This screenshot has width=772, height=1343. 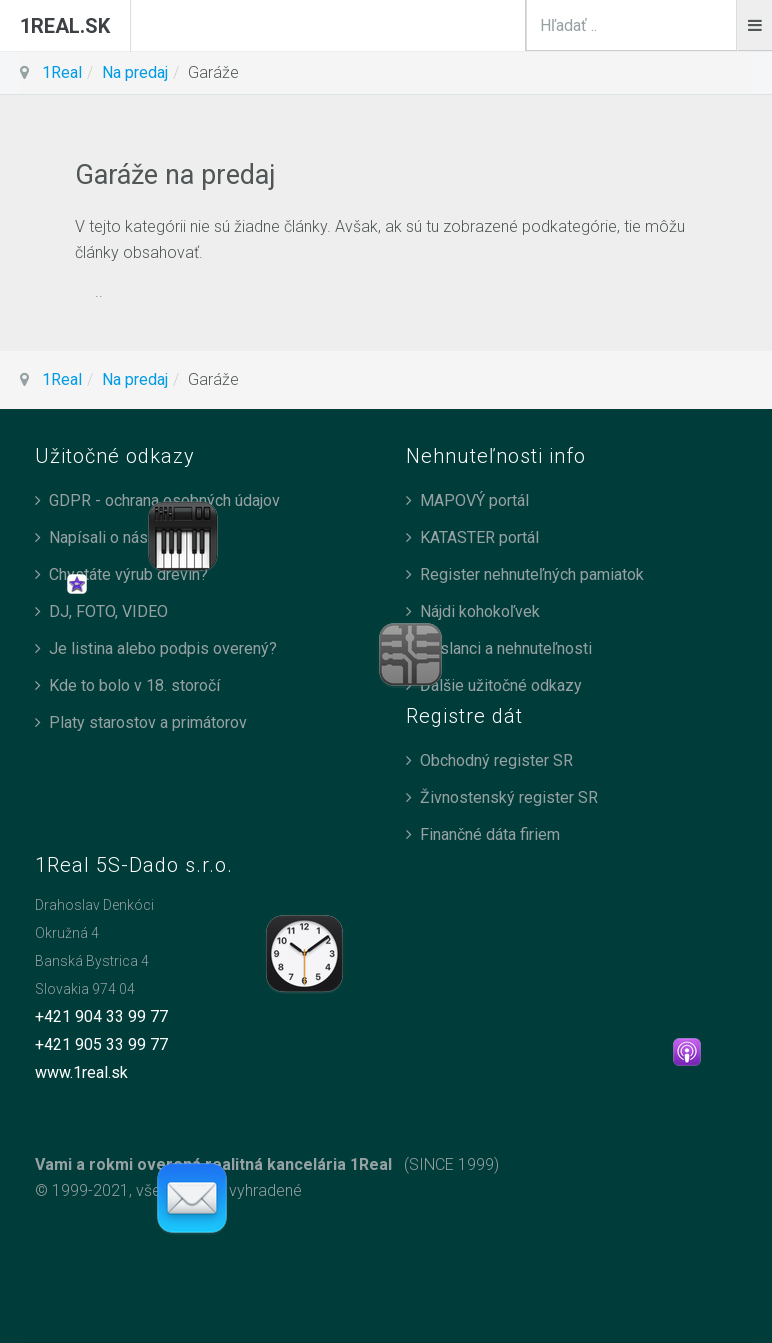 What do you see at coordinates (77, 584) in the screenshot?
I see `open iMovie to edit videos` at bounding box center [77, 584].